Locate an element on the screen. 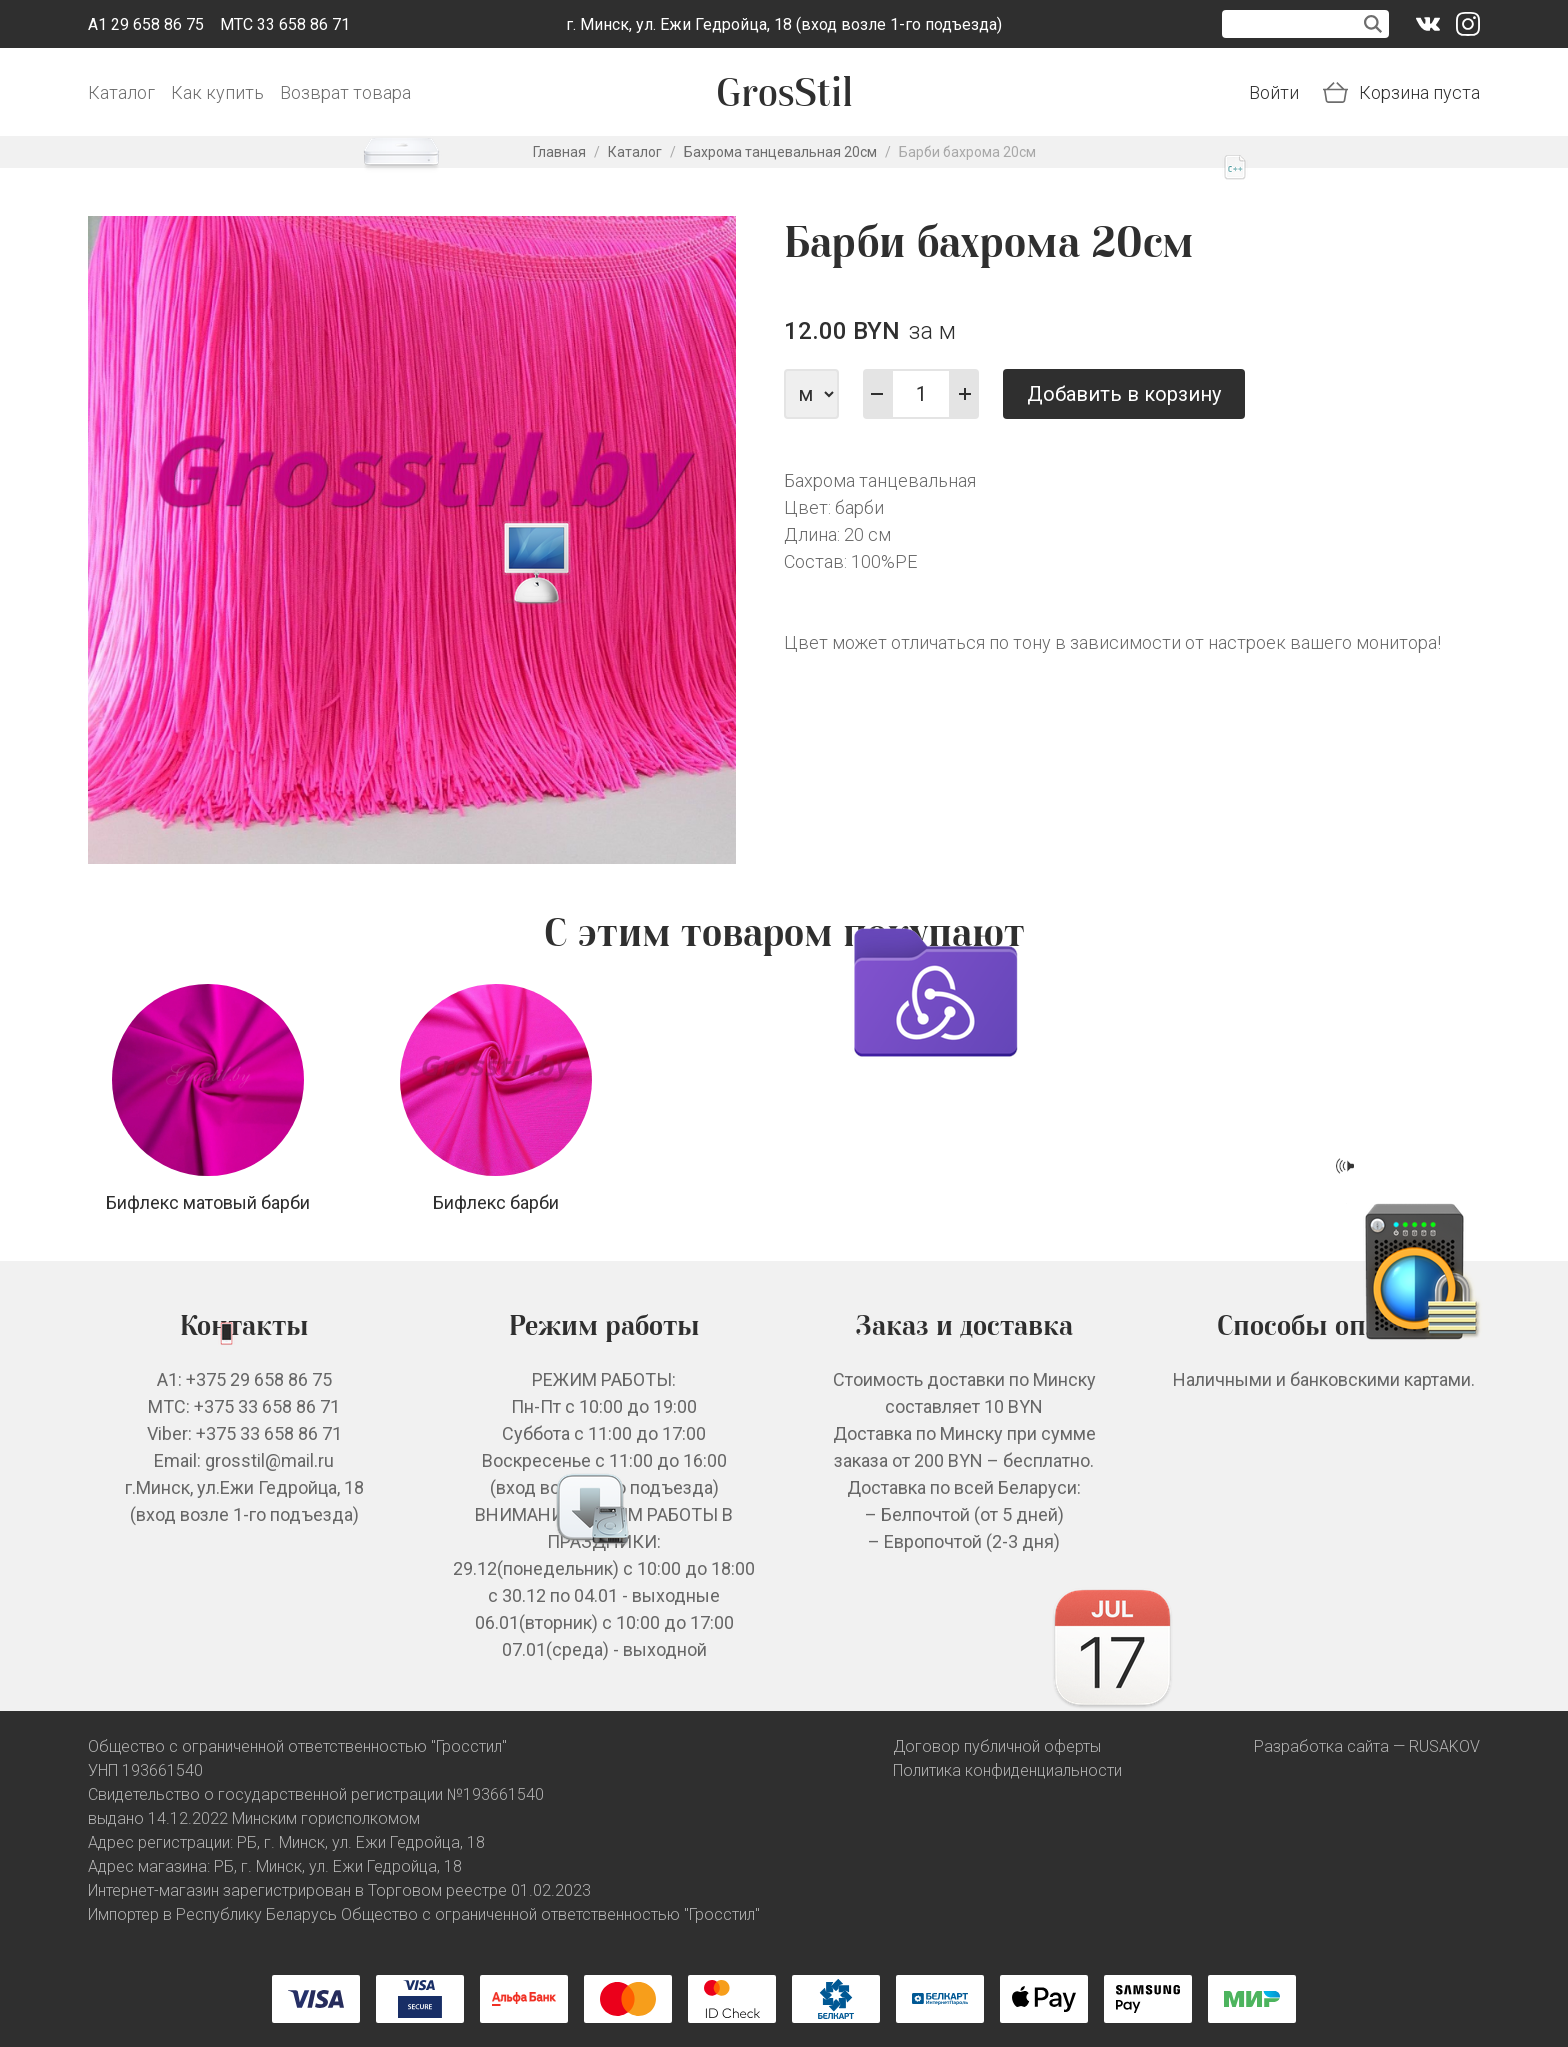 The image size is (1568, 2047). install new software or applications is located at coordinates (590, 1507).